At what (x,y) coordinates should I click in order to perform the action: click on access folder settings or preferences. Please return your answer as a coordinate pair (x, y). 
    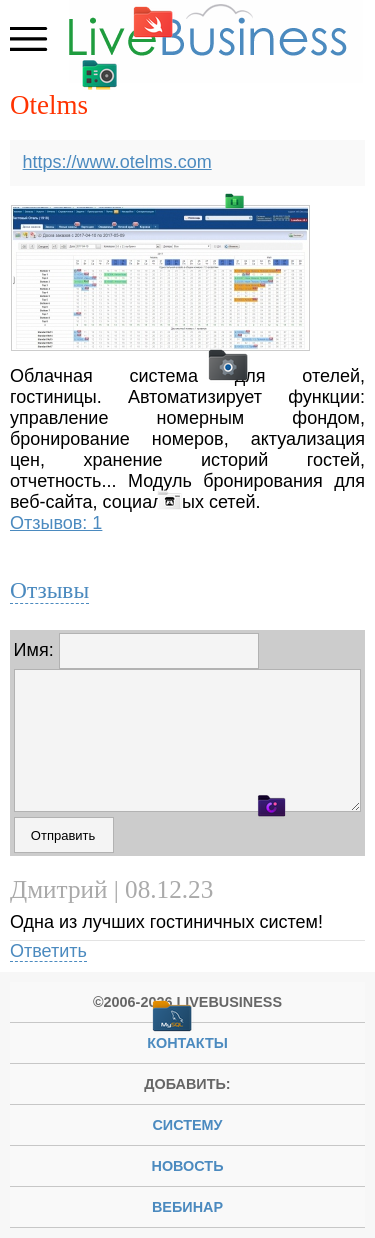
    Looking at the image, I should click on (228, 366).